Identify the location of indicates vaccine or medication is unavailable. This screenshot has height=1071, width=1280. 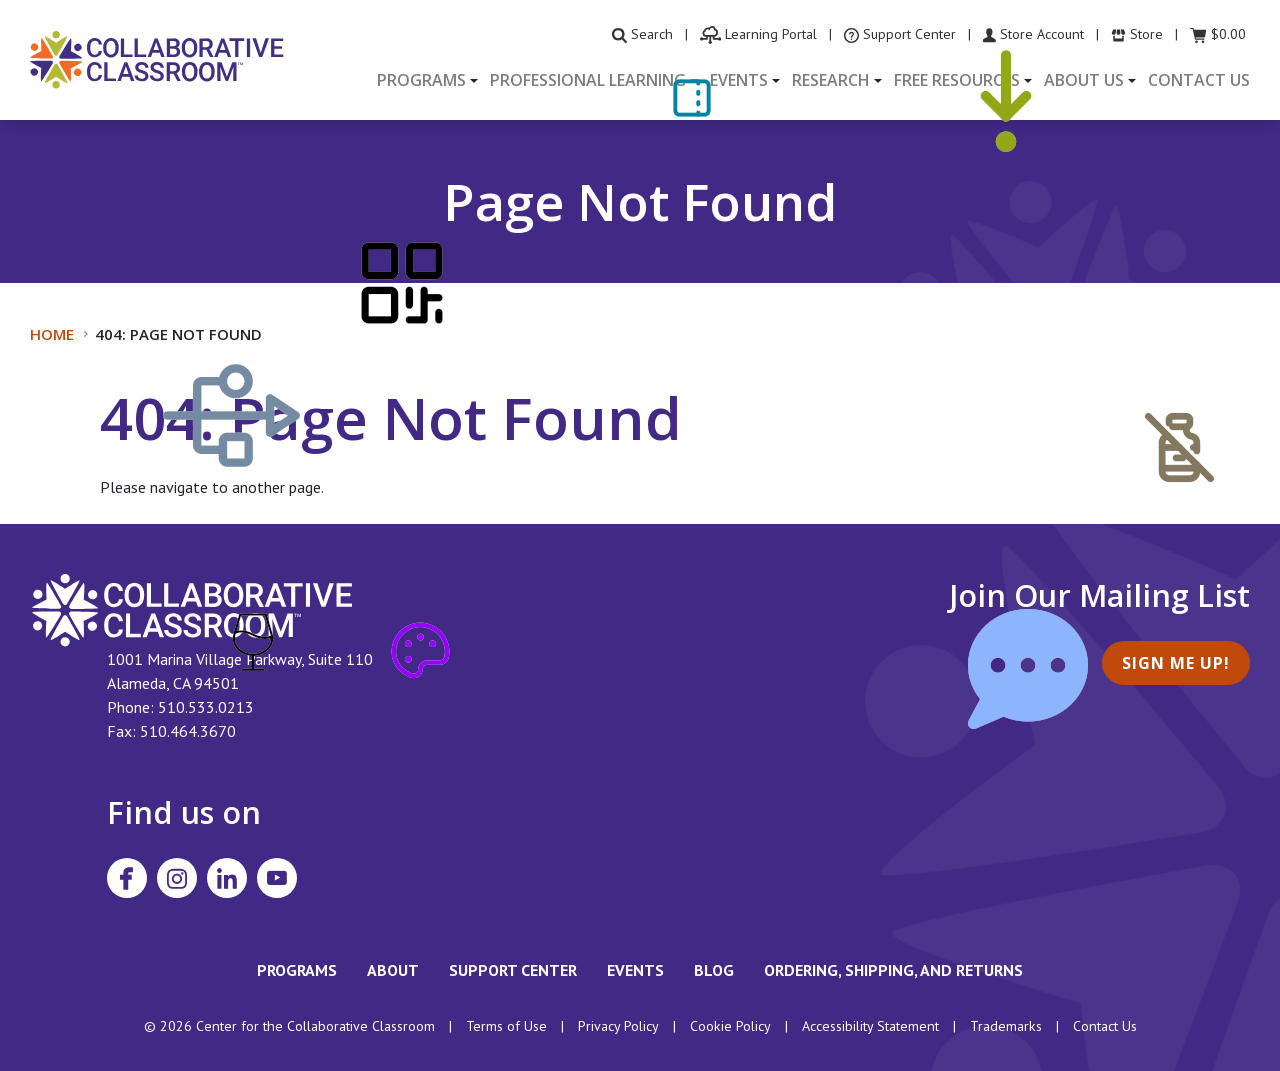
(1179, 447).